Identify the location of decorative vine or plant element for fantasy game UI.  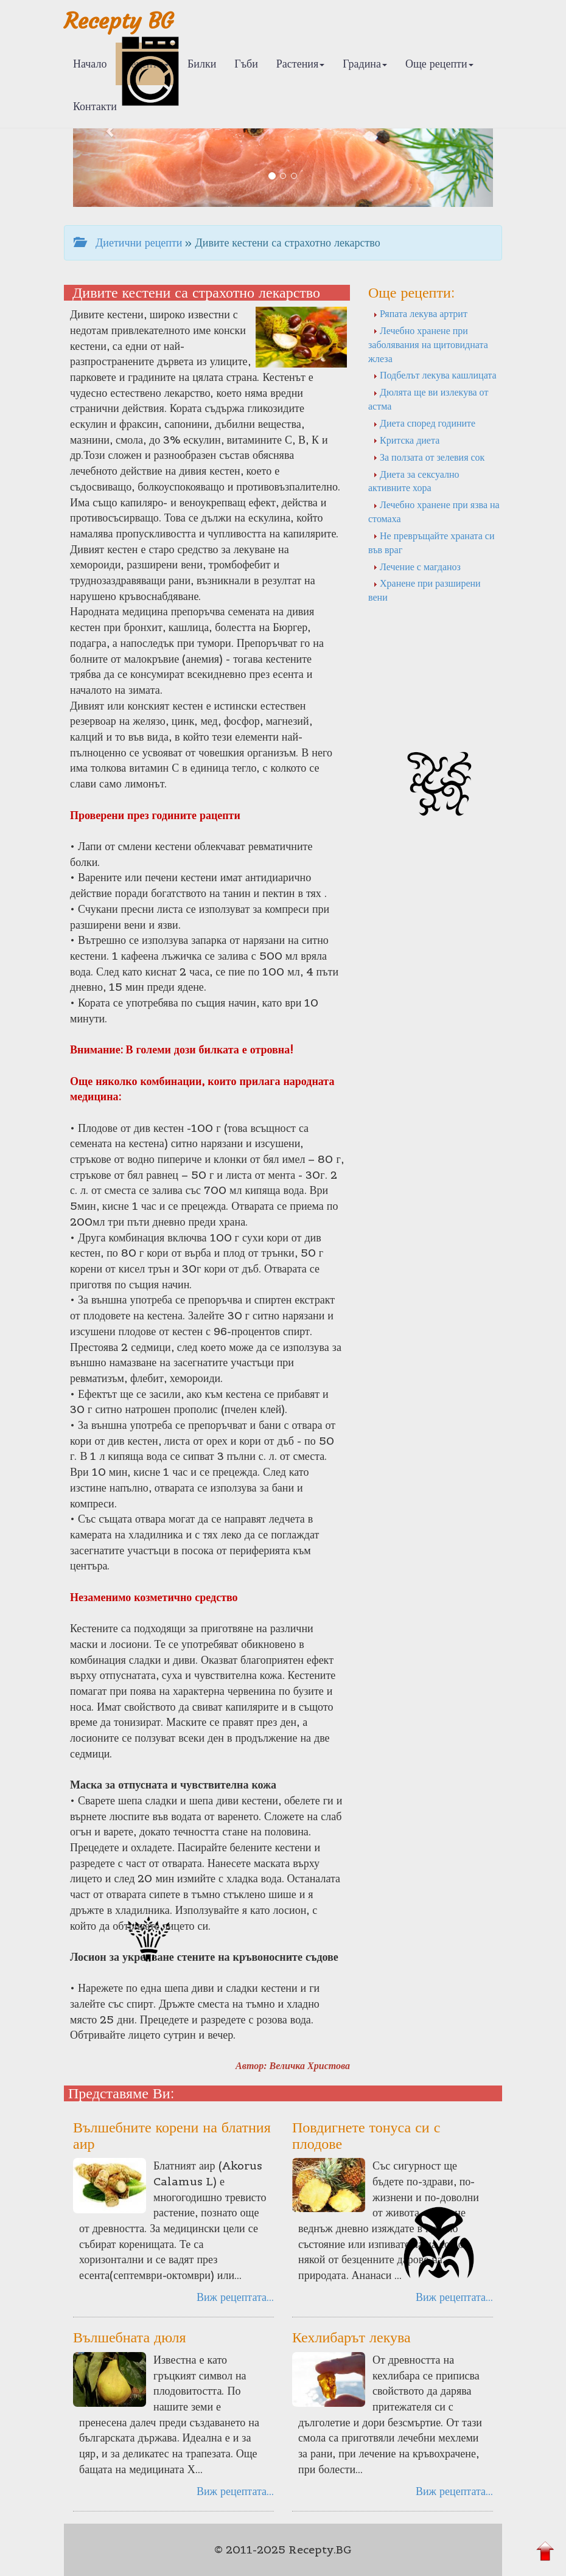
(439, 783).